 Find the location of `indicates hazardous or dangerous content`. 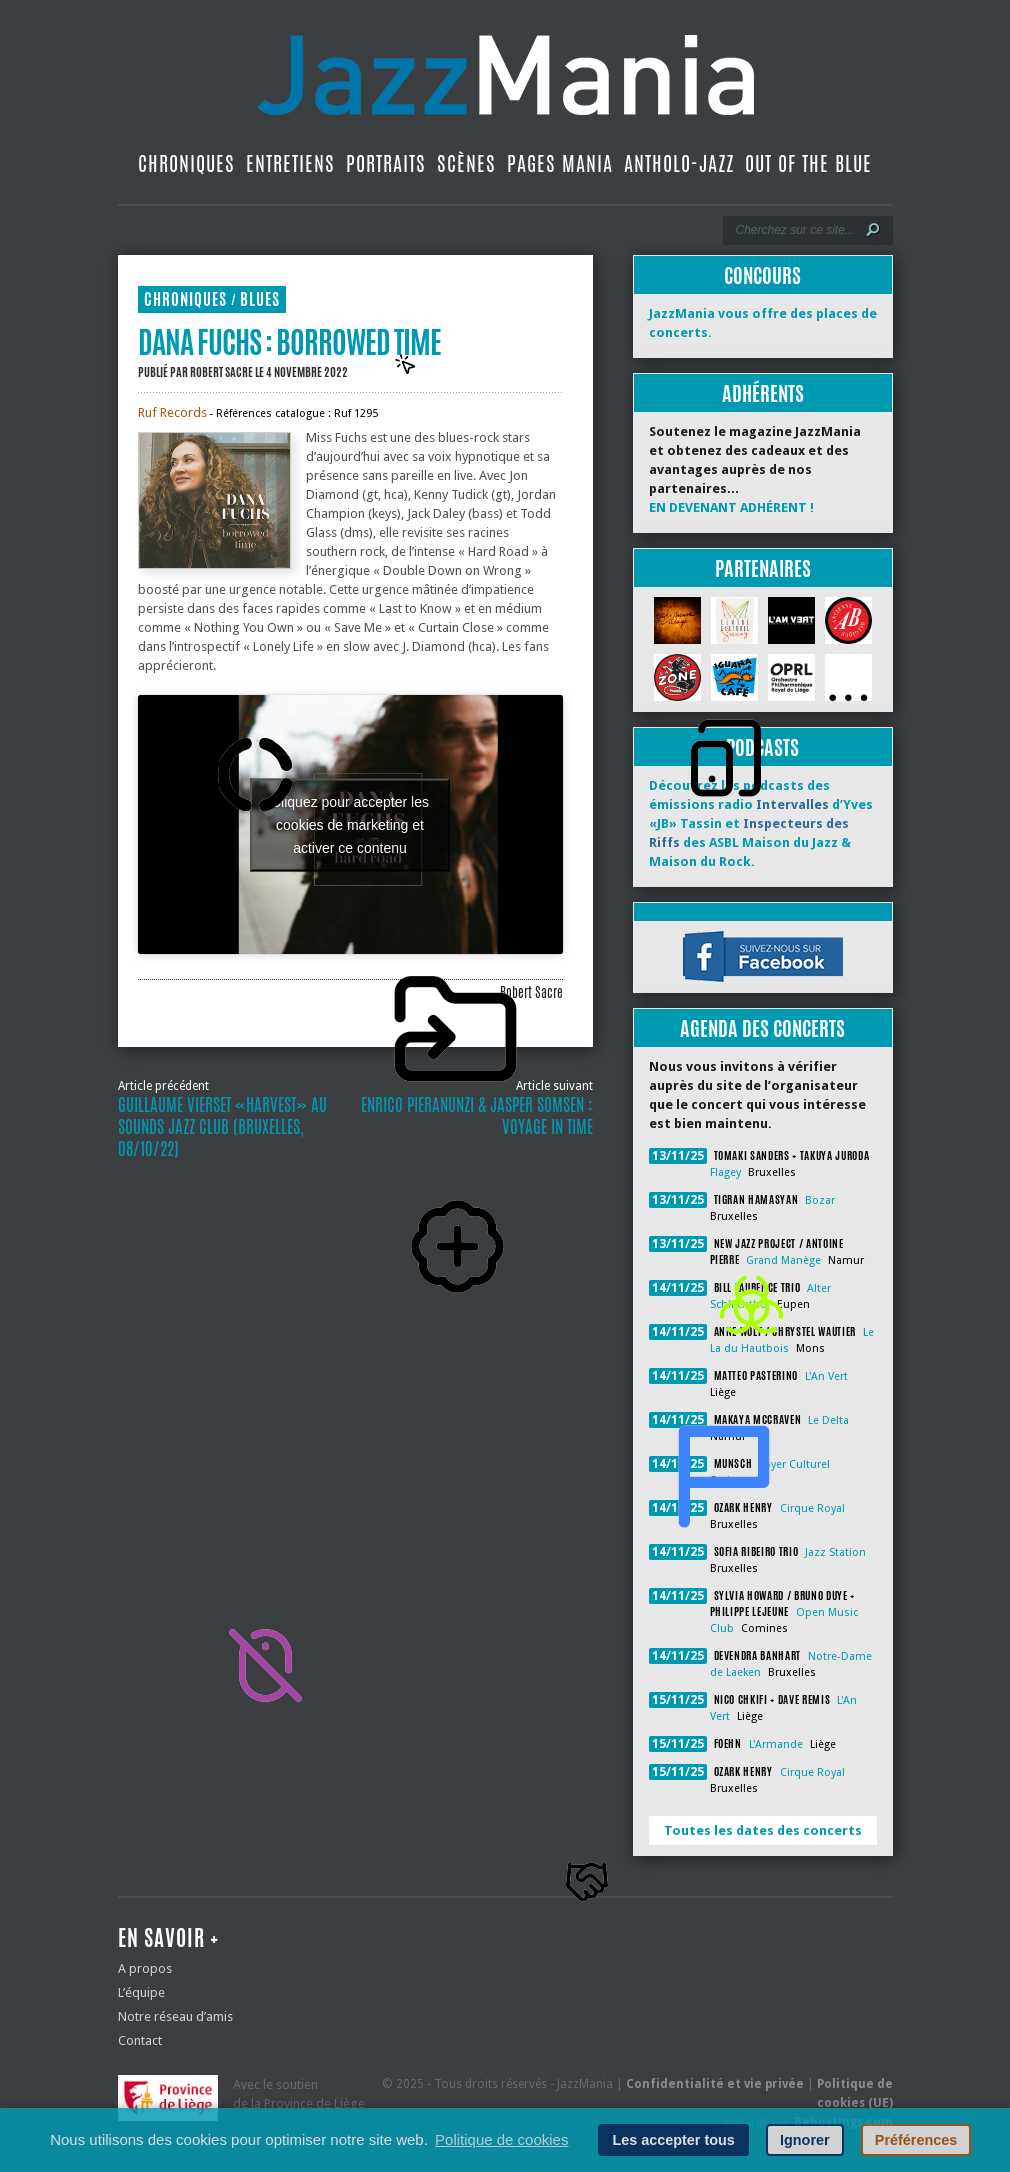

indicates hazardous or dangerous content is located at coordinates (751, 1306).